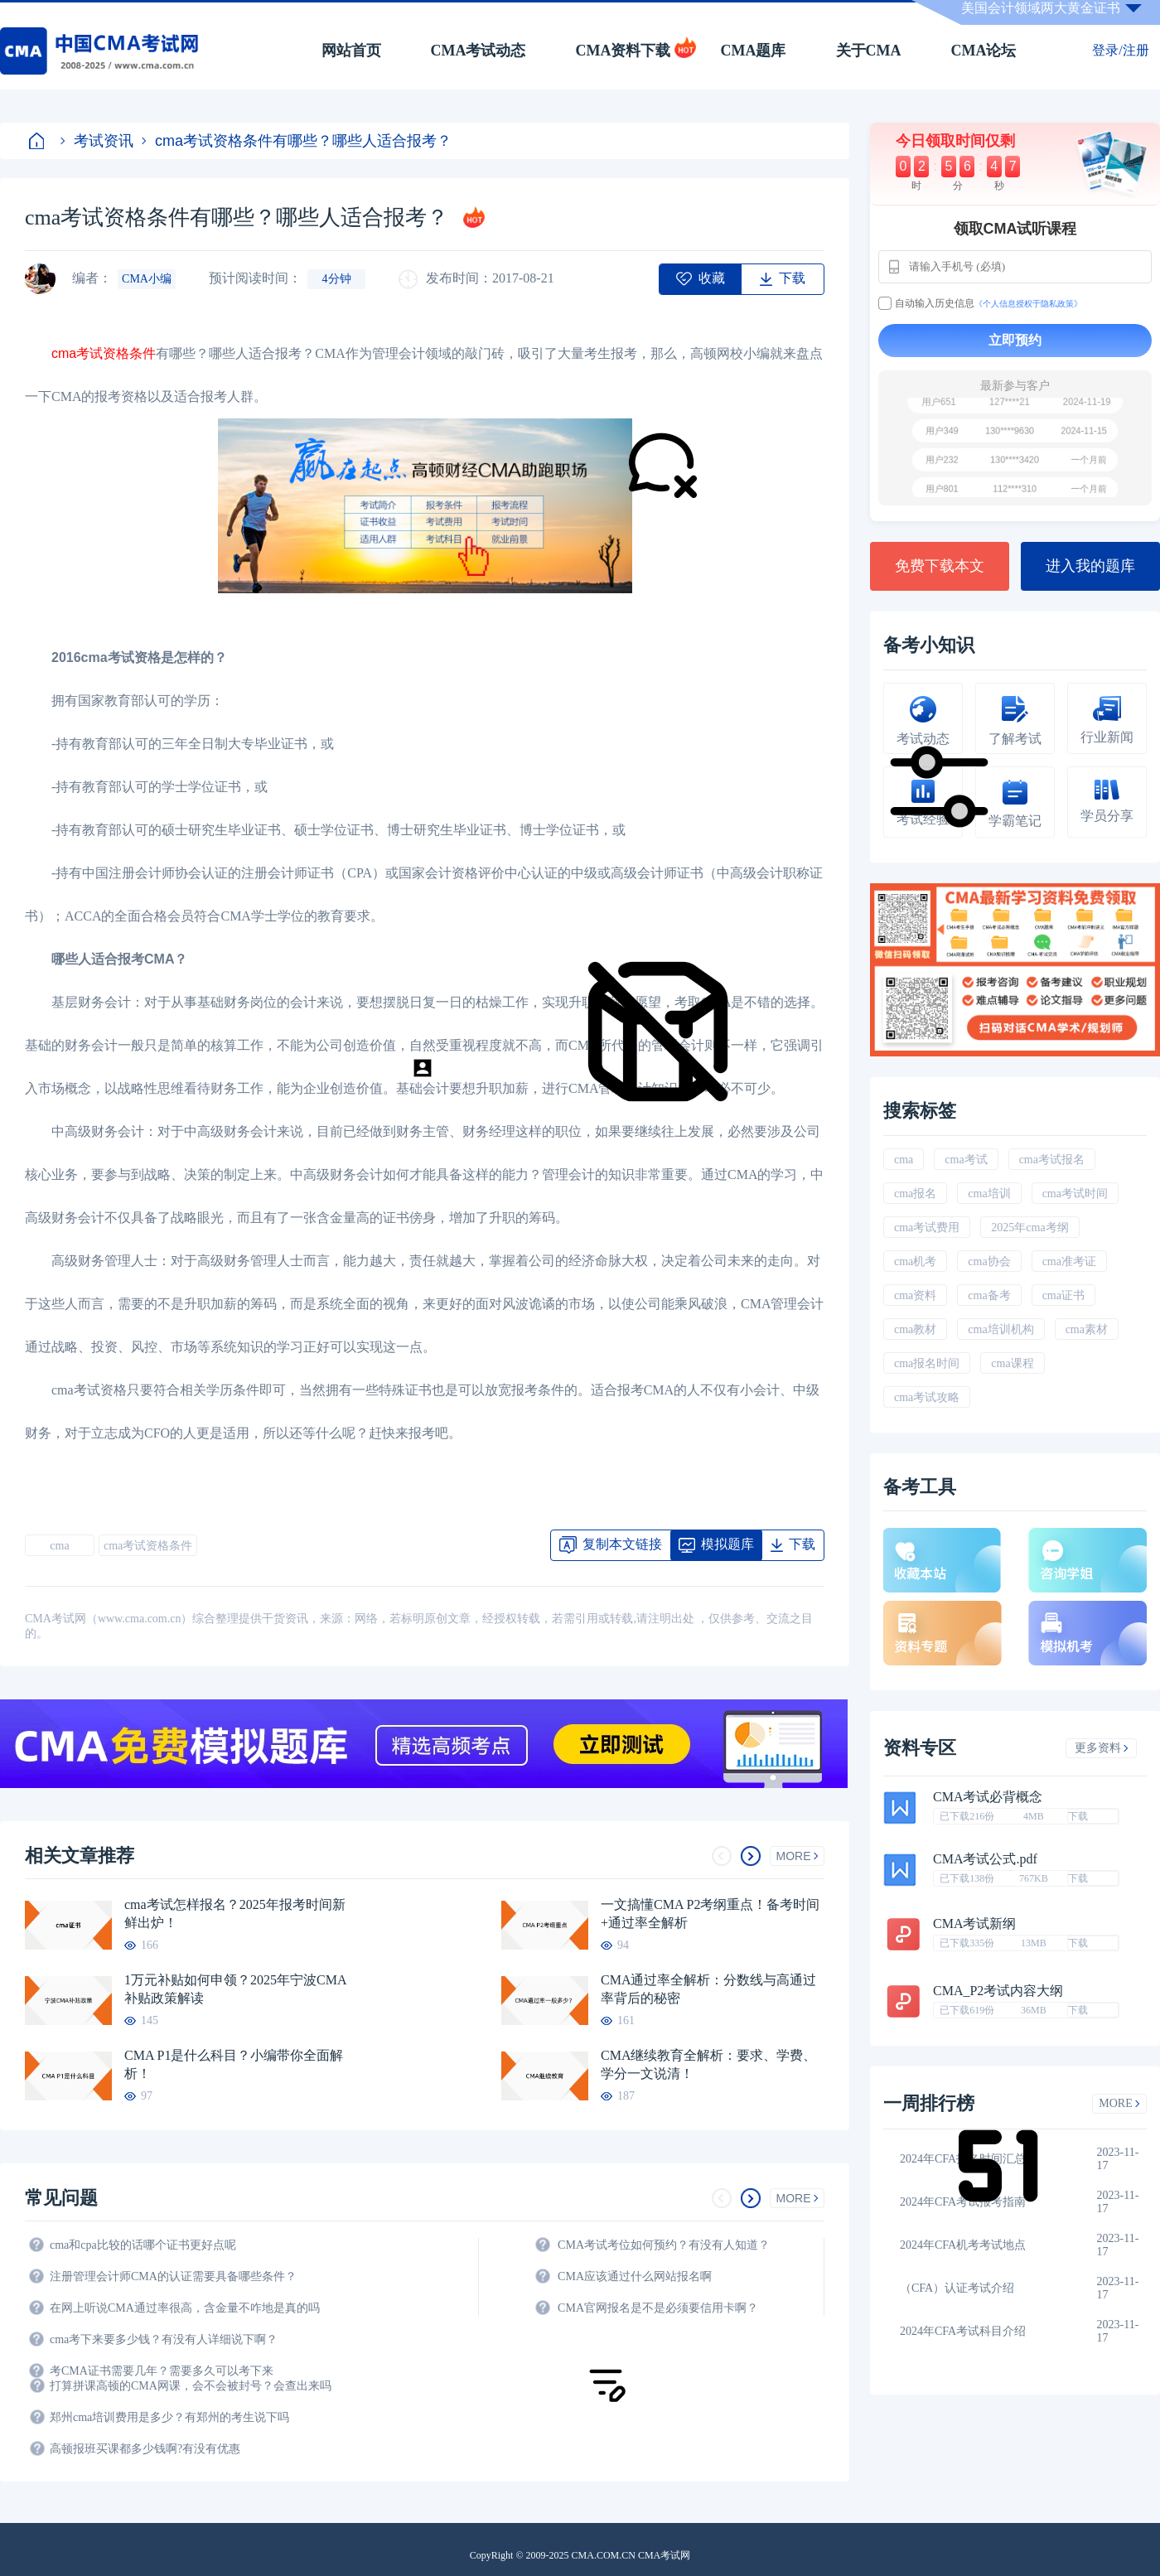 The height and width of the screenshot is (2576, 1160). I want to click on adjust settings or preferences, so click(939, 786).